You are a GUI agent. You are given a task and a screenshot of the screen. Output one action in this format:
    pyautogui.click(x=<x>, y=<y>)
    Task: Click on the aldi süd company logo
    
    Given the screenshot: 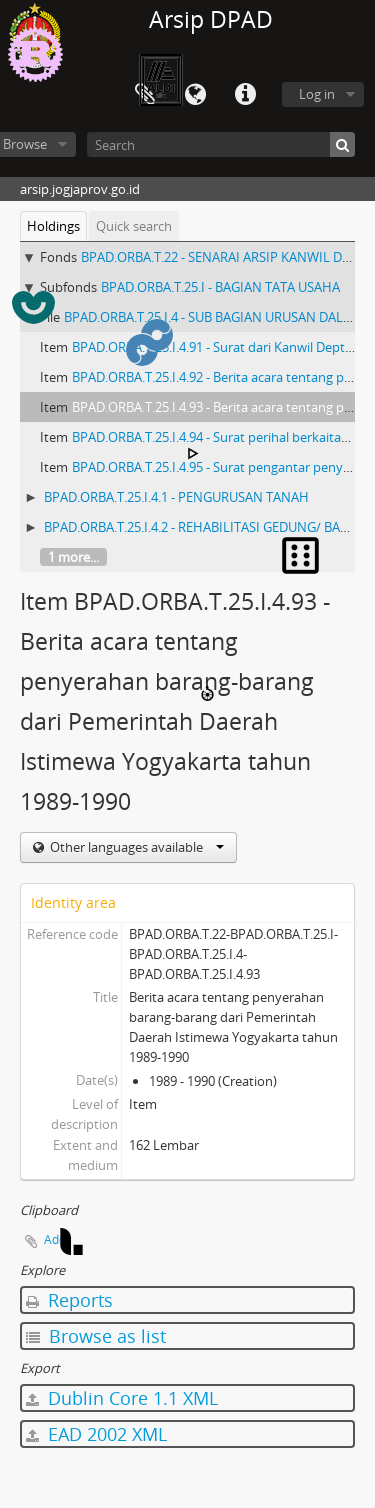 What is the action you would take?
    pyautogui.click(x=161, y=80)
    